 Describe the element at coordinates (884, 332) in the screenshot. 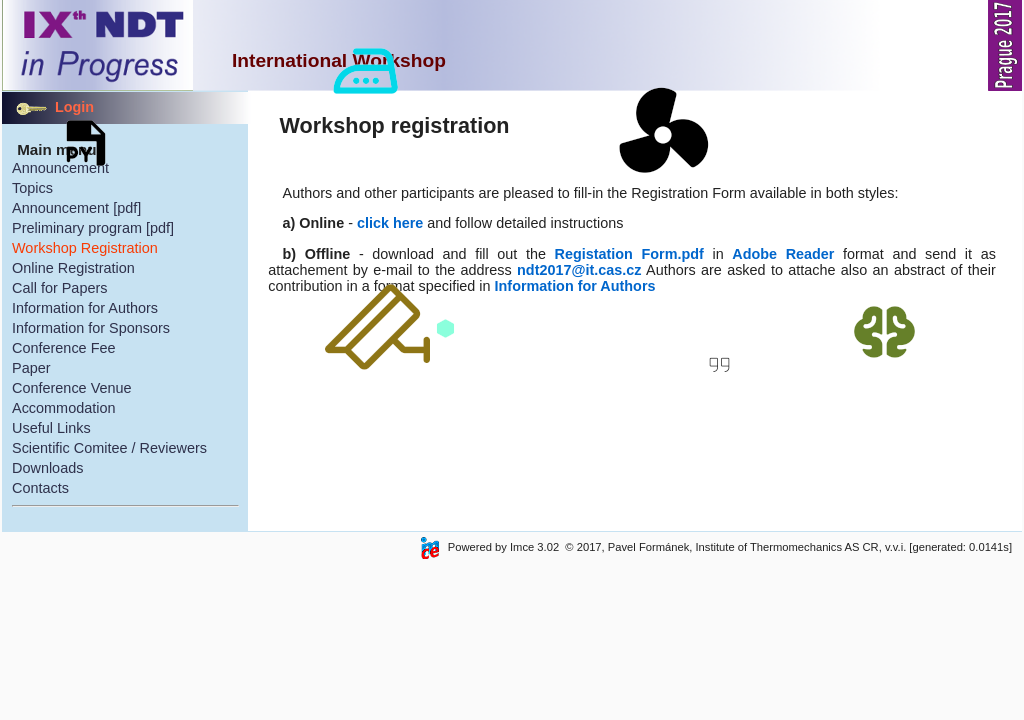

I see `access AI or machine learning features` at that location.